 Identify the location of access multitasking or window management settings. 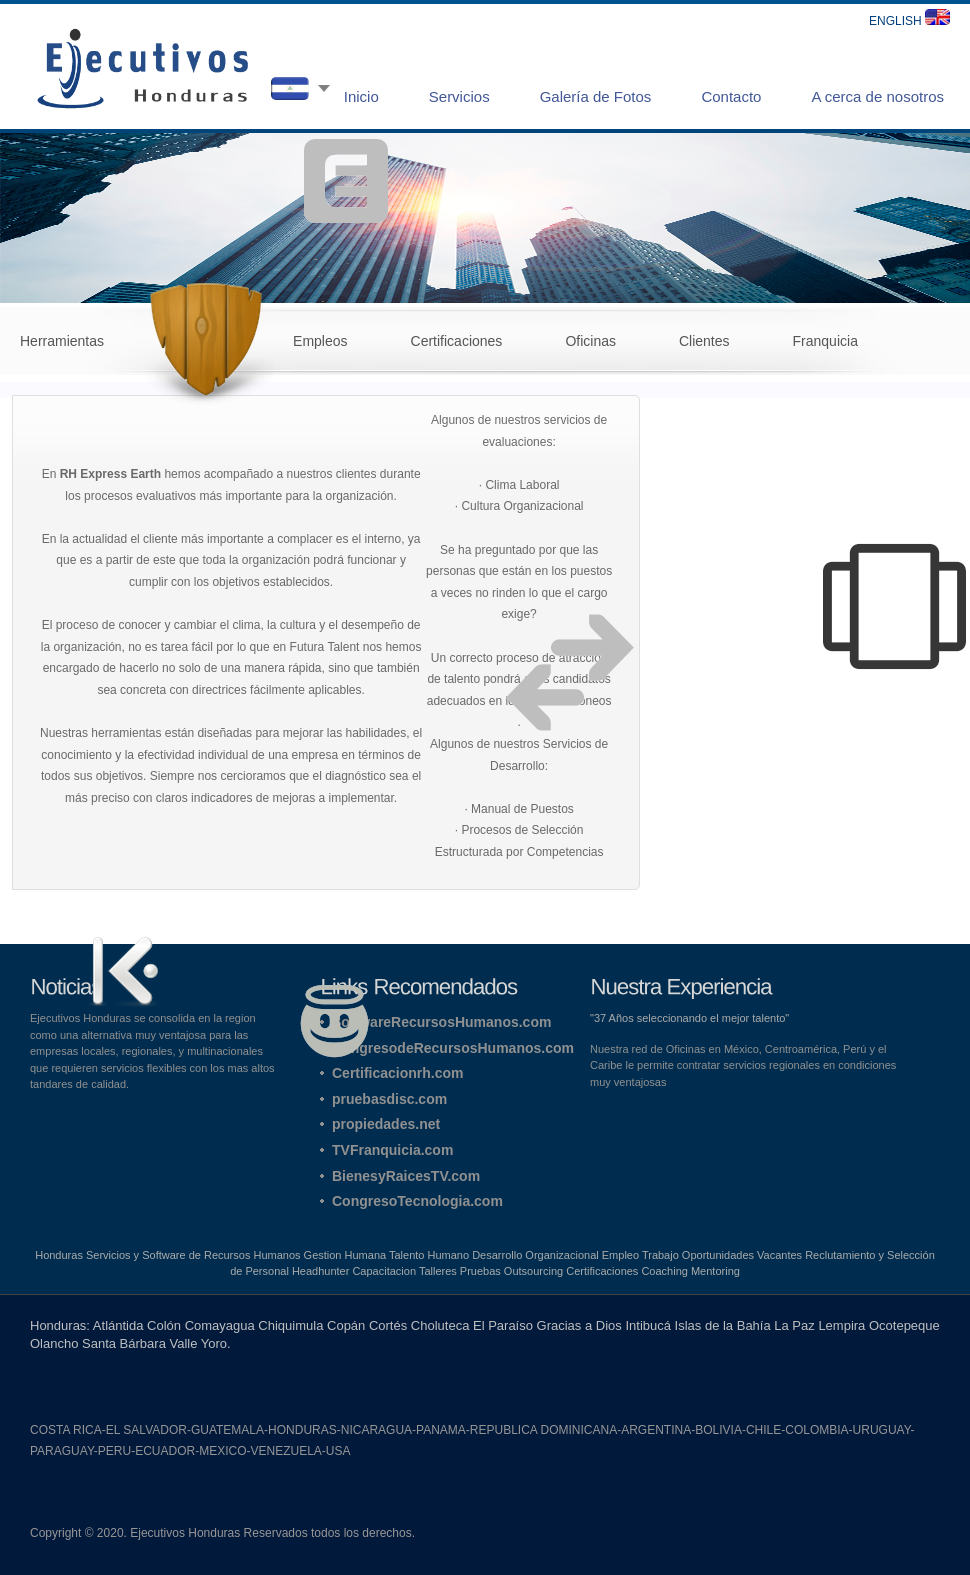
(894, 606).